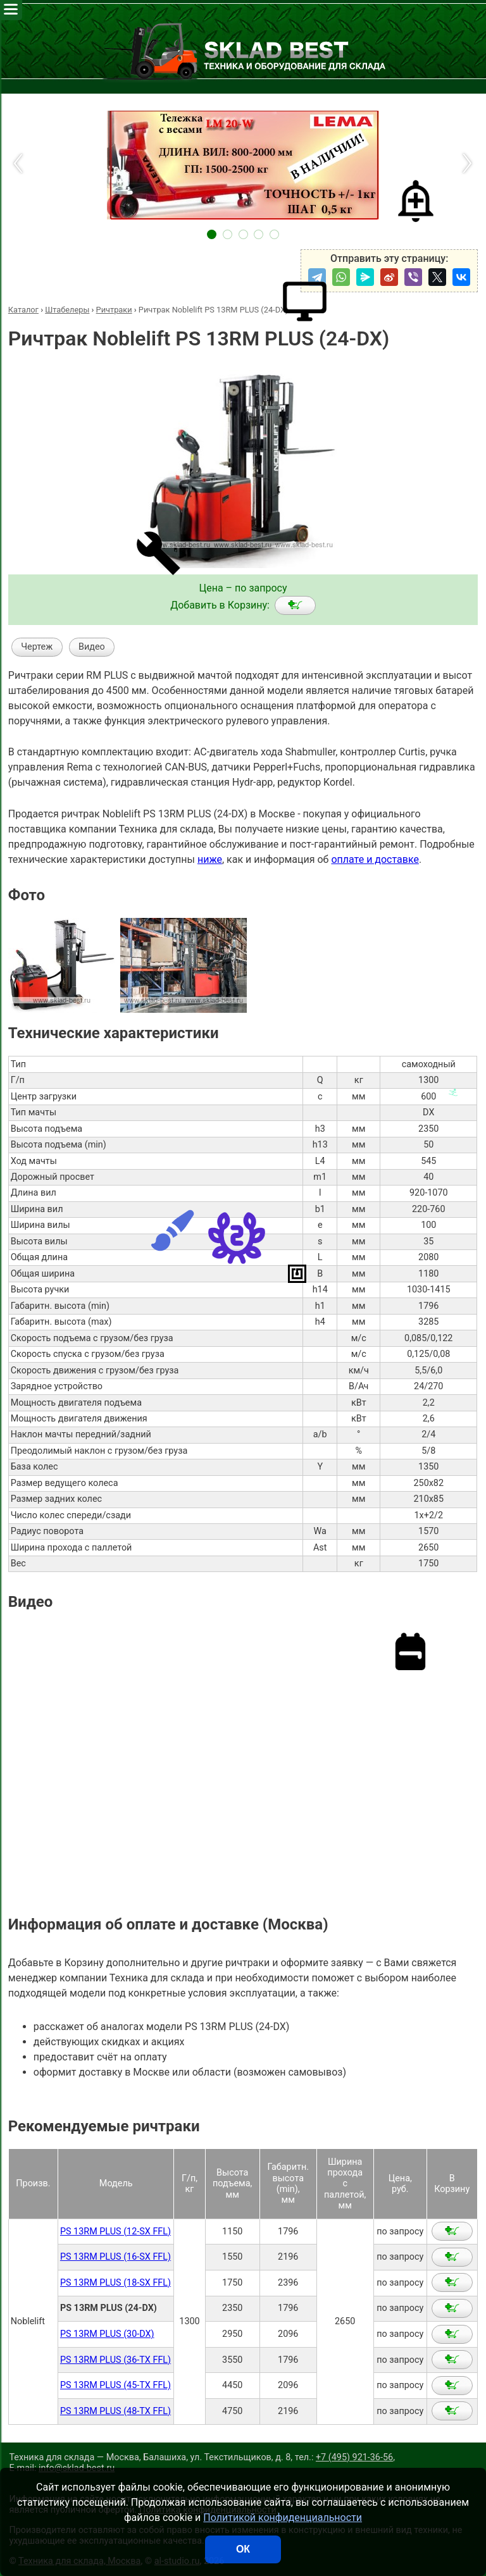 This screenshot has width=486, height=2576. Describe the element at coordinates (416, 201) in the screenshot. I see `add a new reminder or alert` at that location.